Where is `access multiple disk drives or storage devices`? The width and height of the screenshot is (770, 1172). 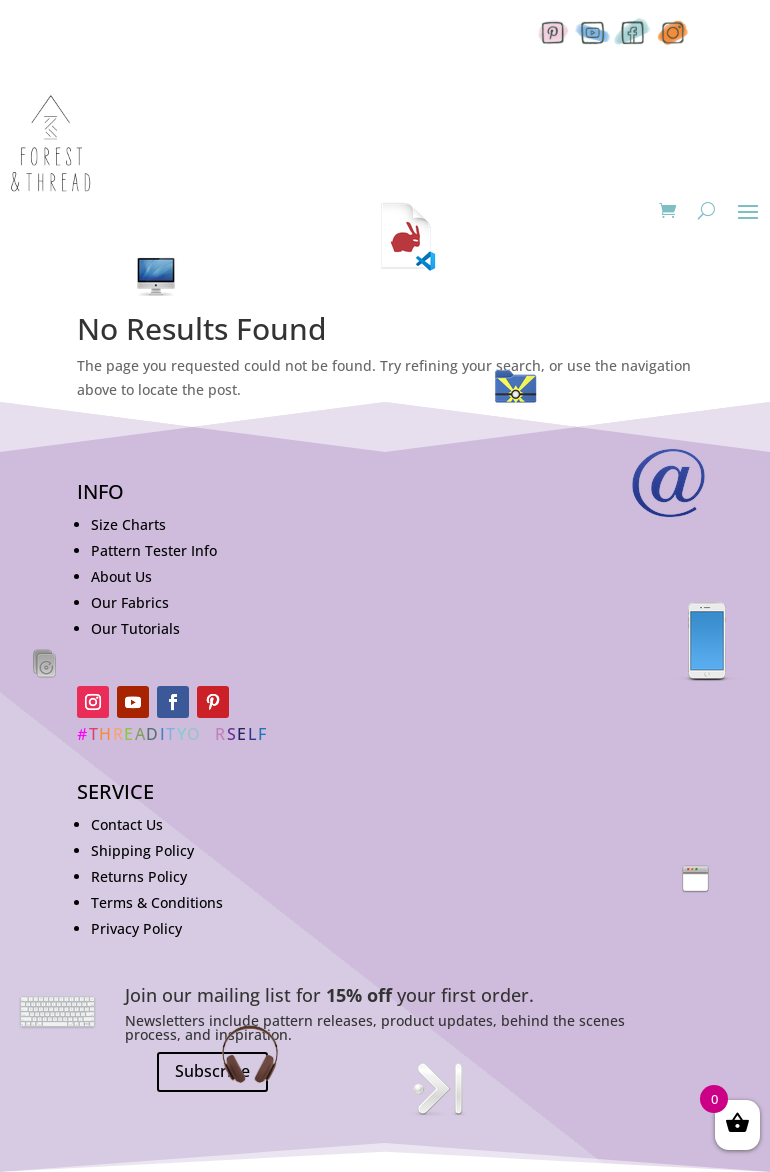
access multiple disk drives or storage devices is located at coordinates (44, 663).